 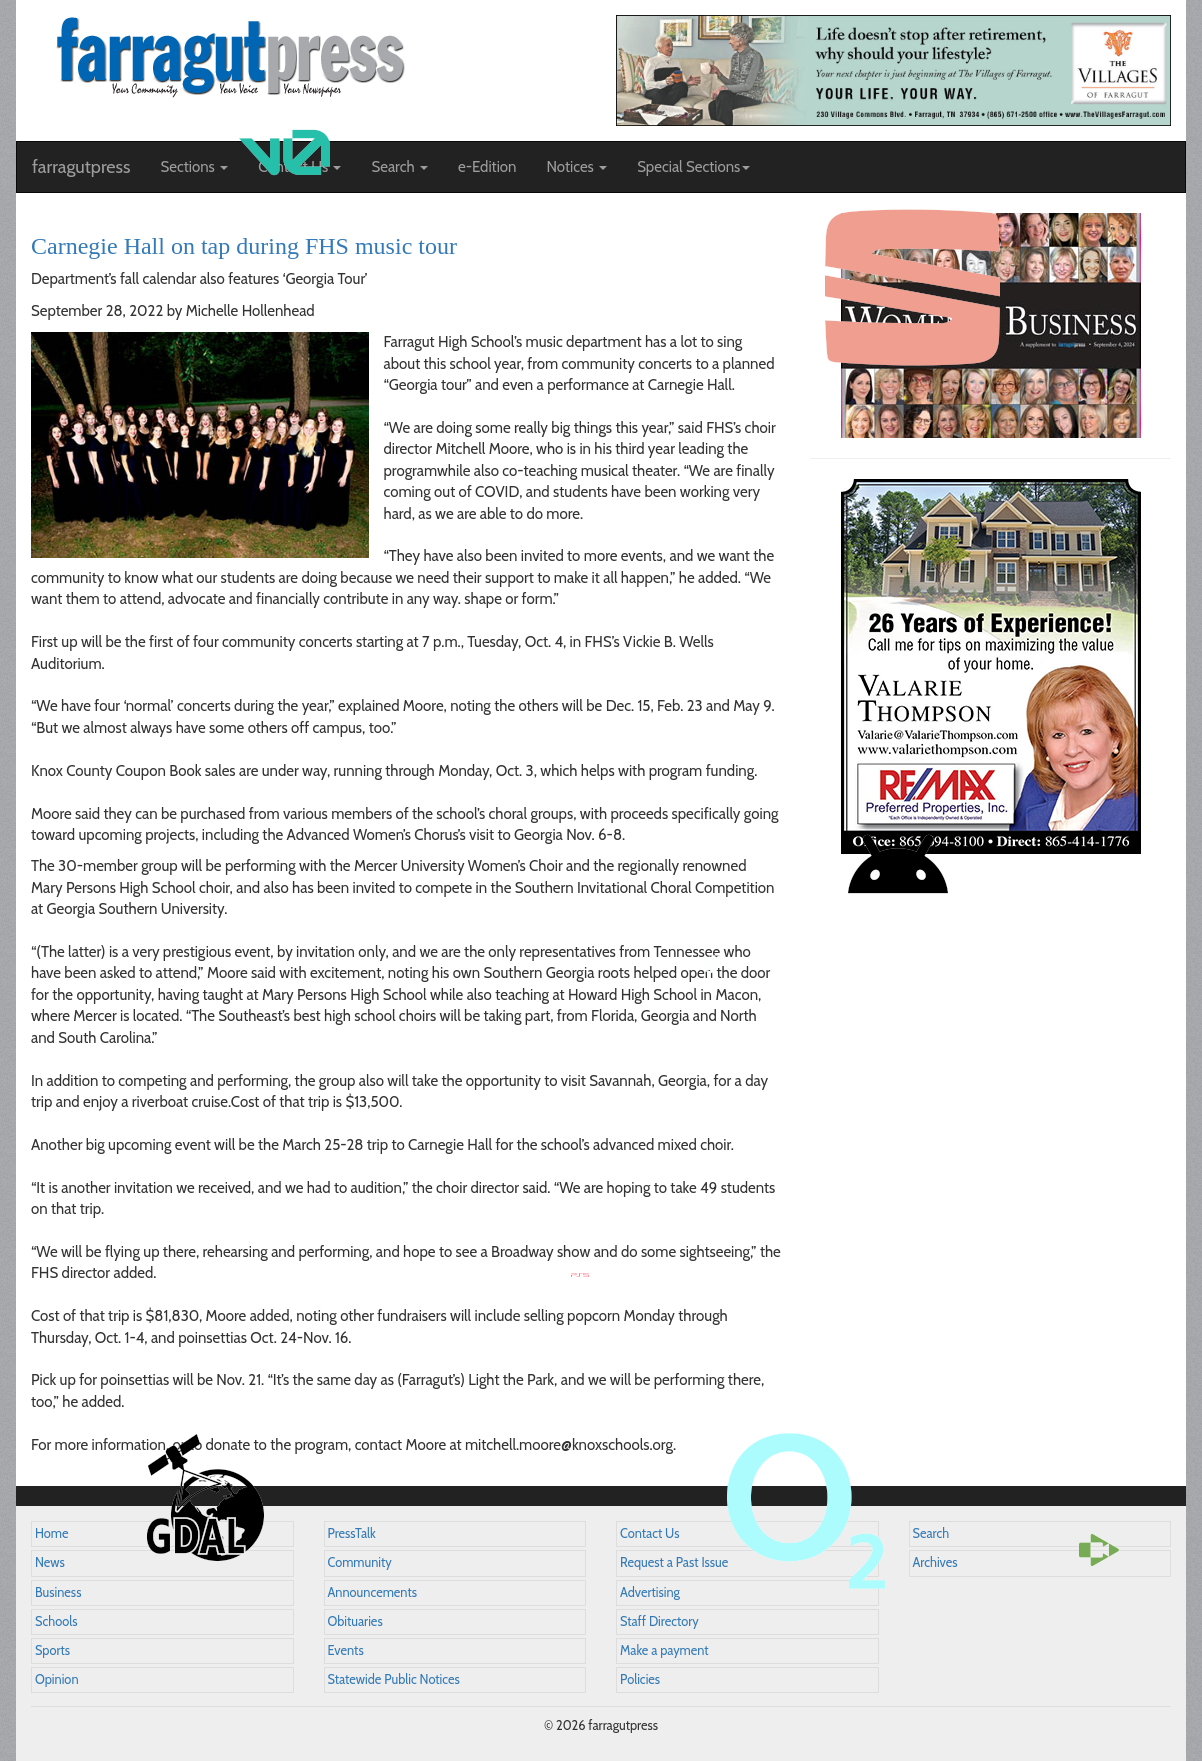 I want to click on android operating system logo, so click(x=898, y=864).